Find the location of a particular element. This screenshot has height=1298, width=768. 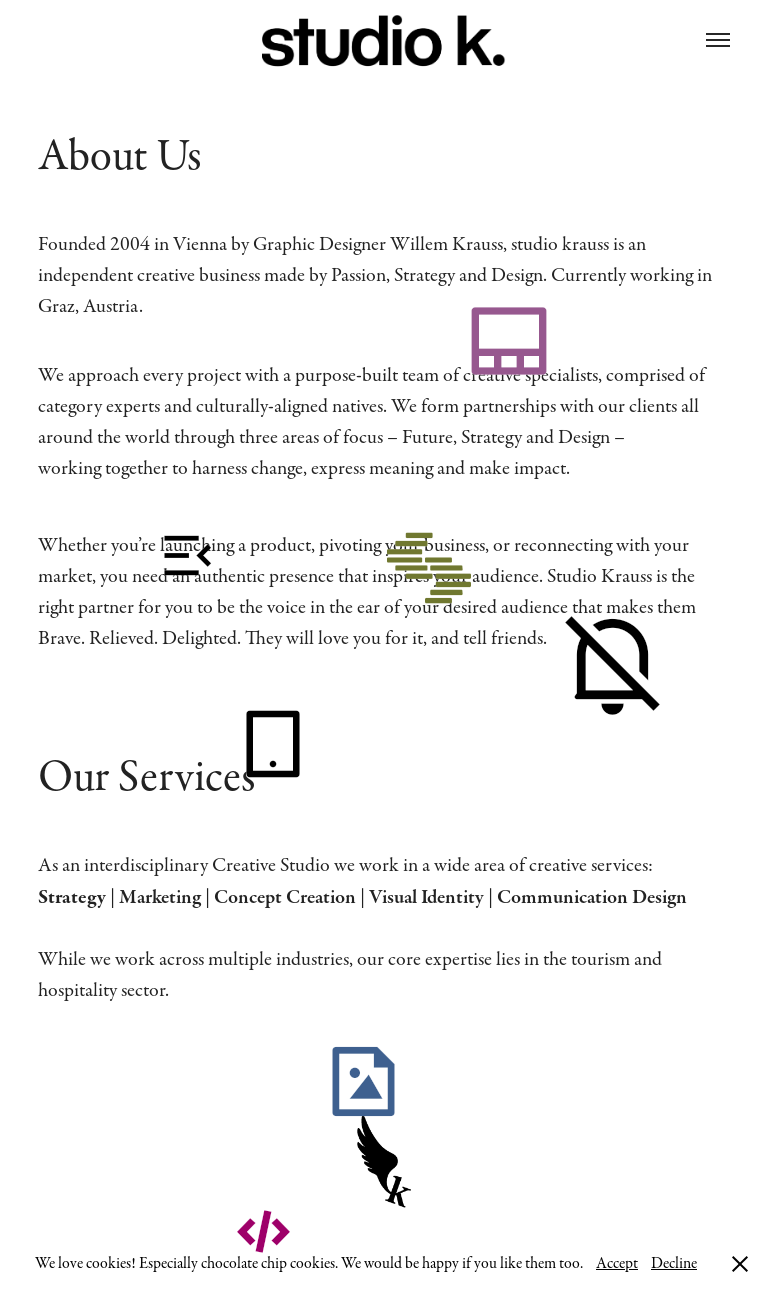

collapse sidebar or navigation panel is located at coordinates (186, 555).